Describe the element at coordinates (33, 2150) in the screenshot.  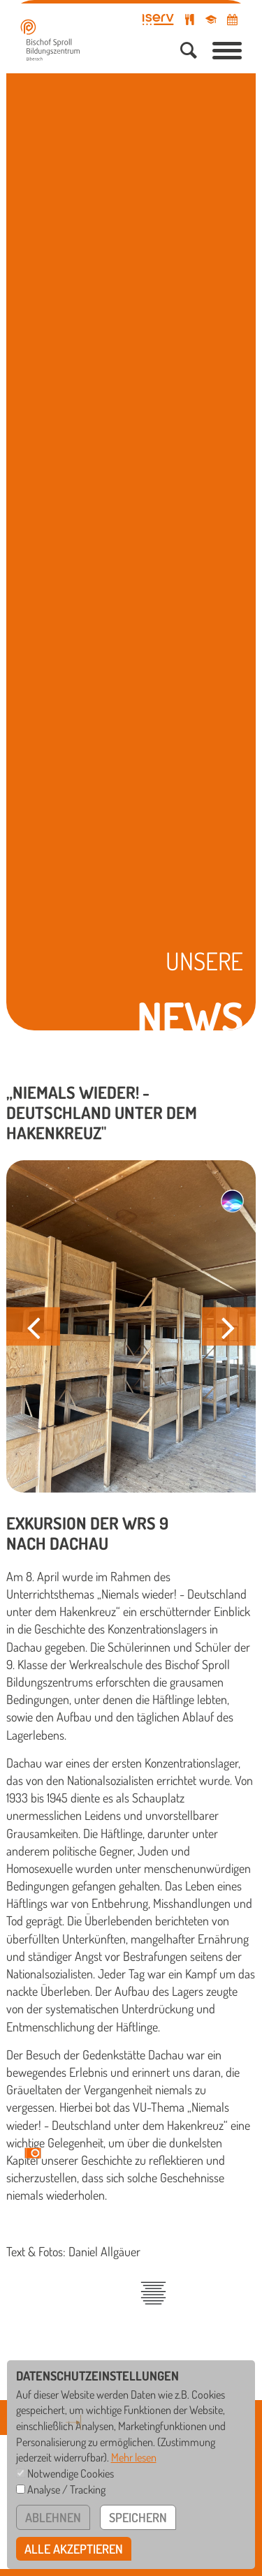
I see `iPod shuffle device connected` at that location.